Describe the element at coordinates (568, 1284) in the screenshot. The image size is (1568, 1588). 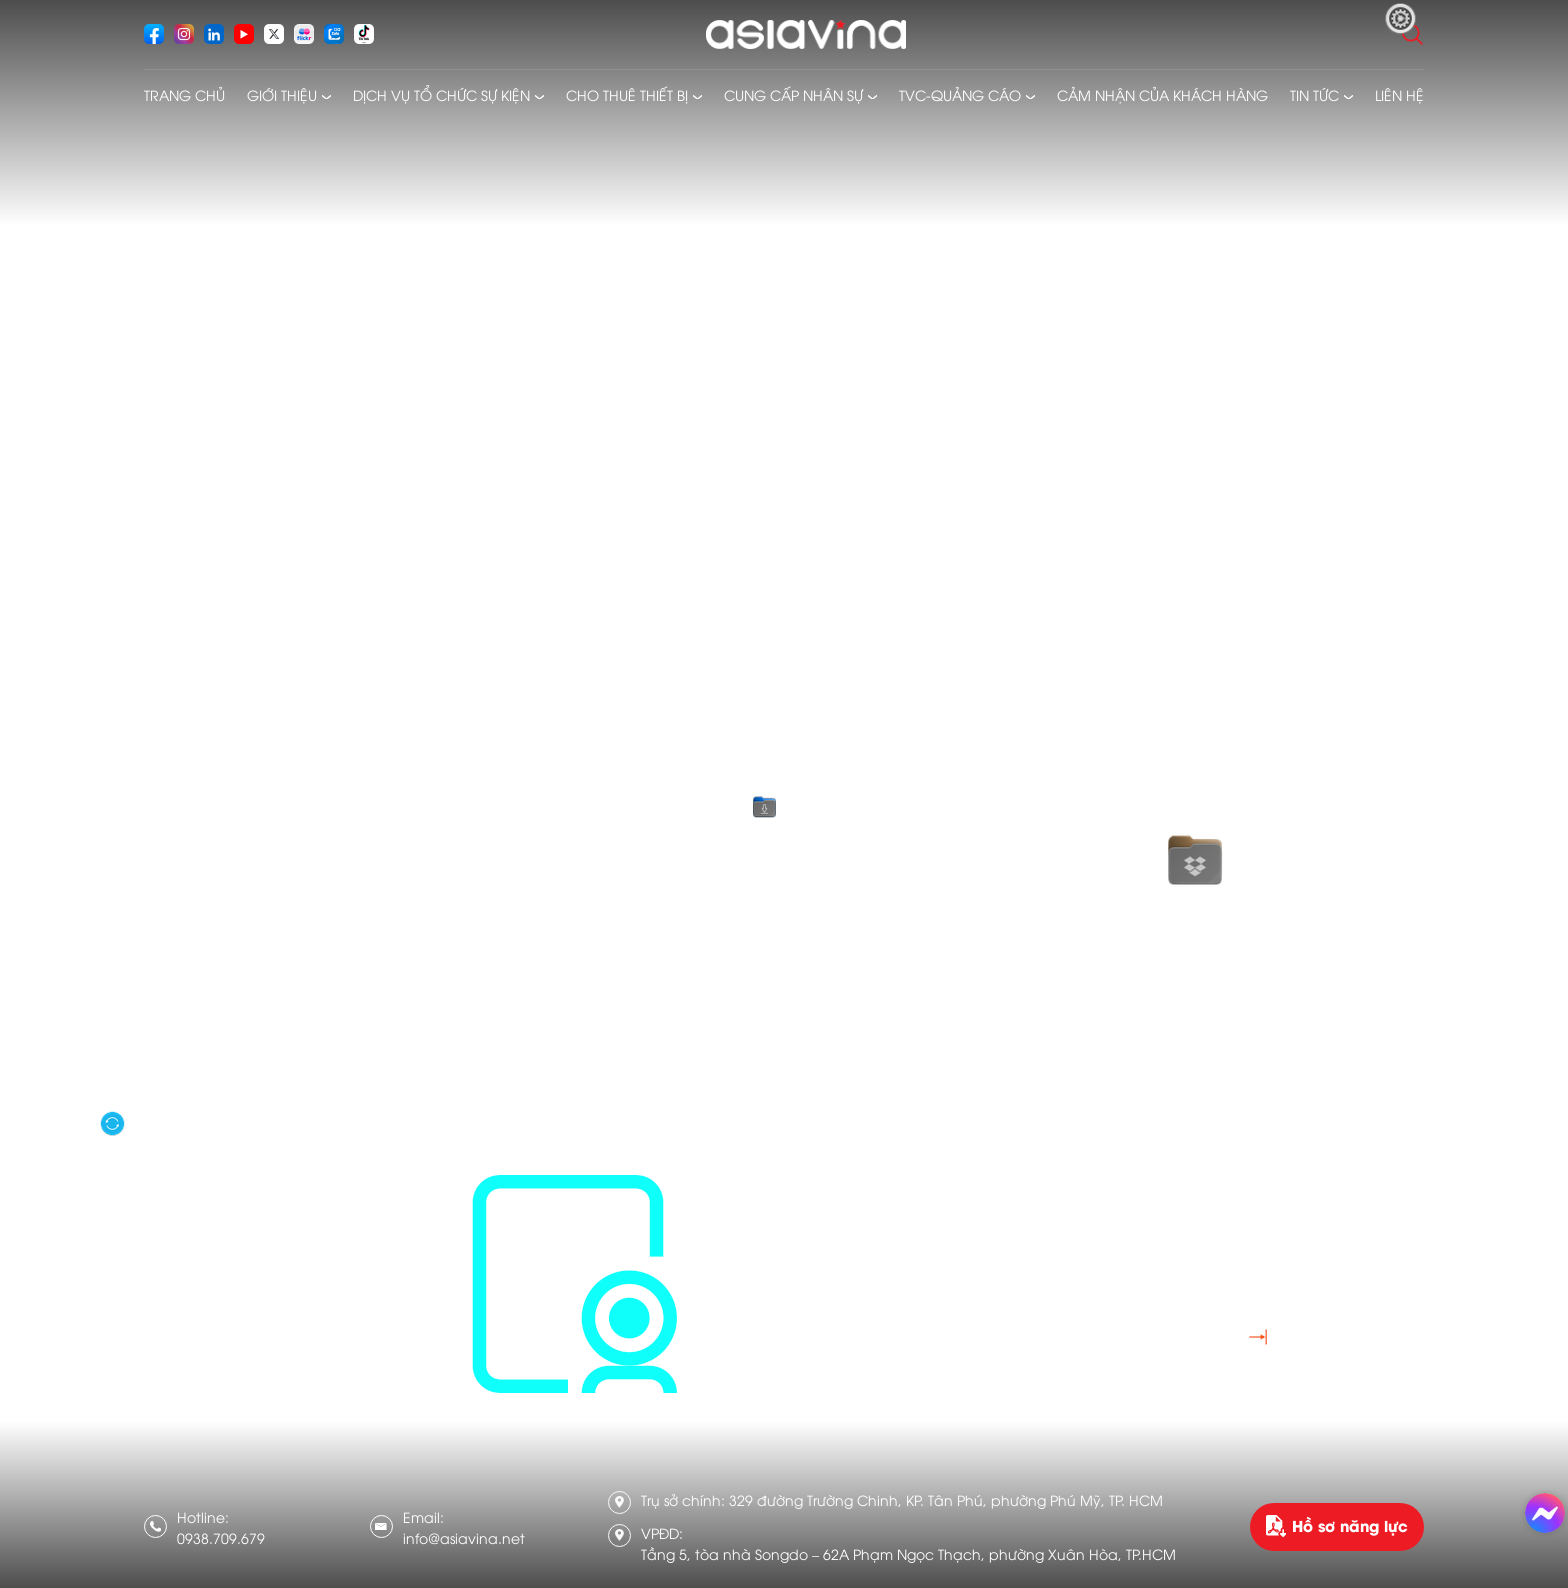
I see `open camera or webcam app` at that location.